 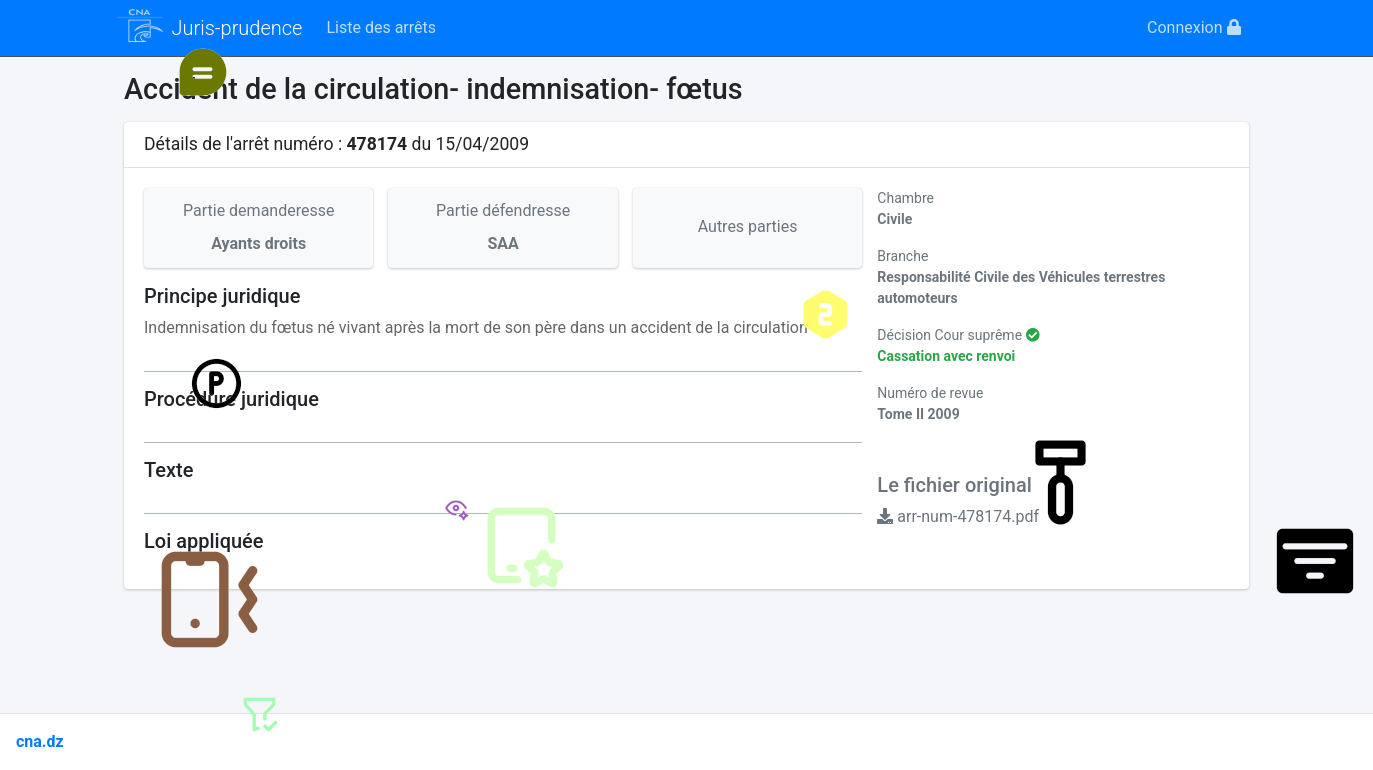 I want to click on filter applied successfully, so click(x=259, y=713).